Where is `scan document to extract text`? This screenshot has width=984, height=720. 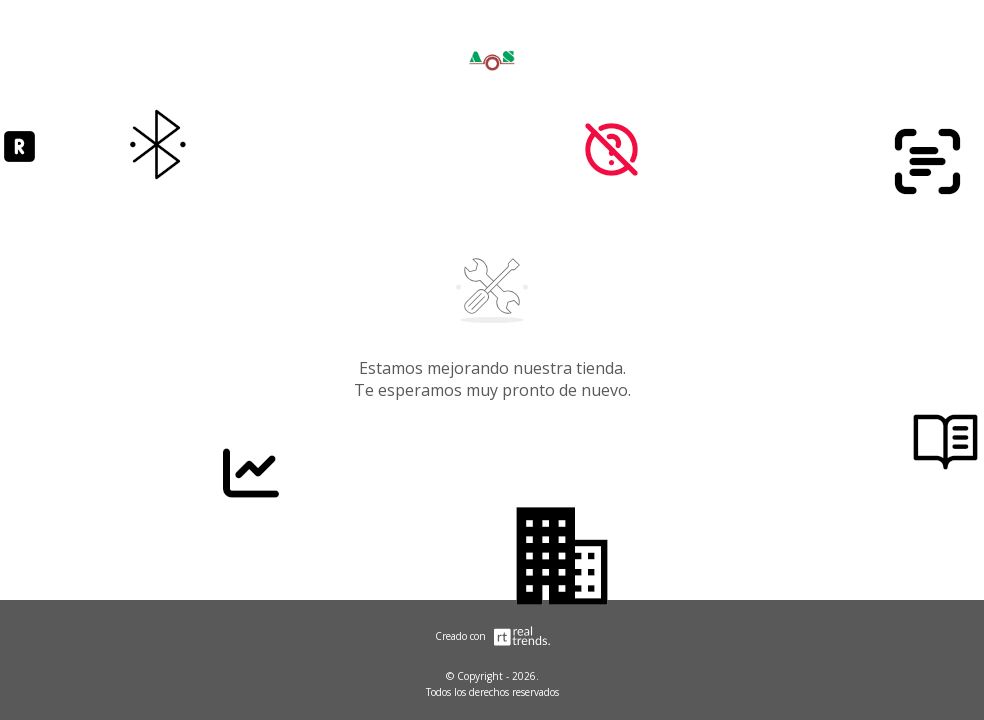 scan document to extract text is located at coordinates (927, 161).